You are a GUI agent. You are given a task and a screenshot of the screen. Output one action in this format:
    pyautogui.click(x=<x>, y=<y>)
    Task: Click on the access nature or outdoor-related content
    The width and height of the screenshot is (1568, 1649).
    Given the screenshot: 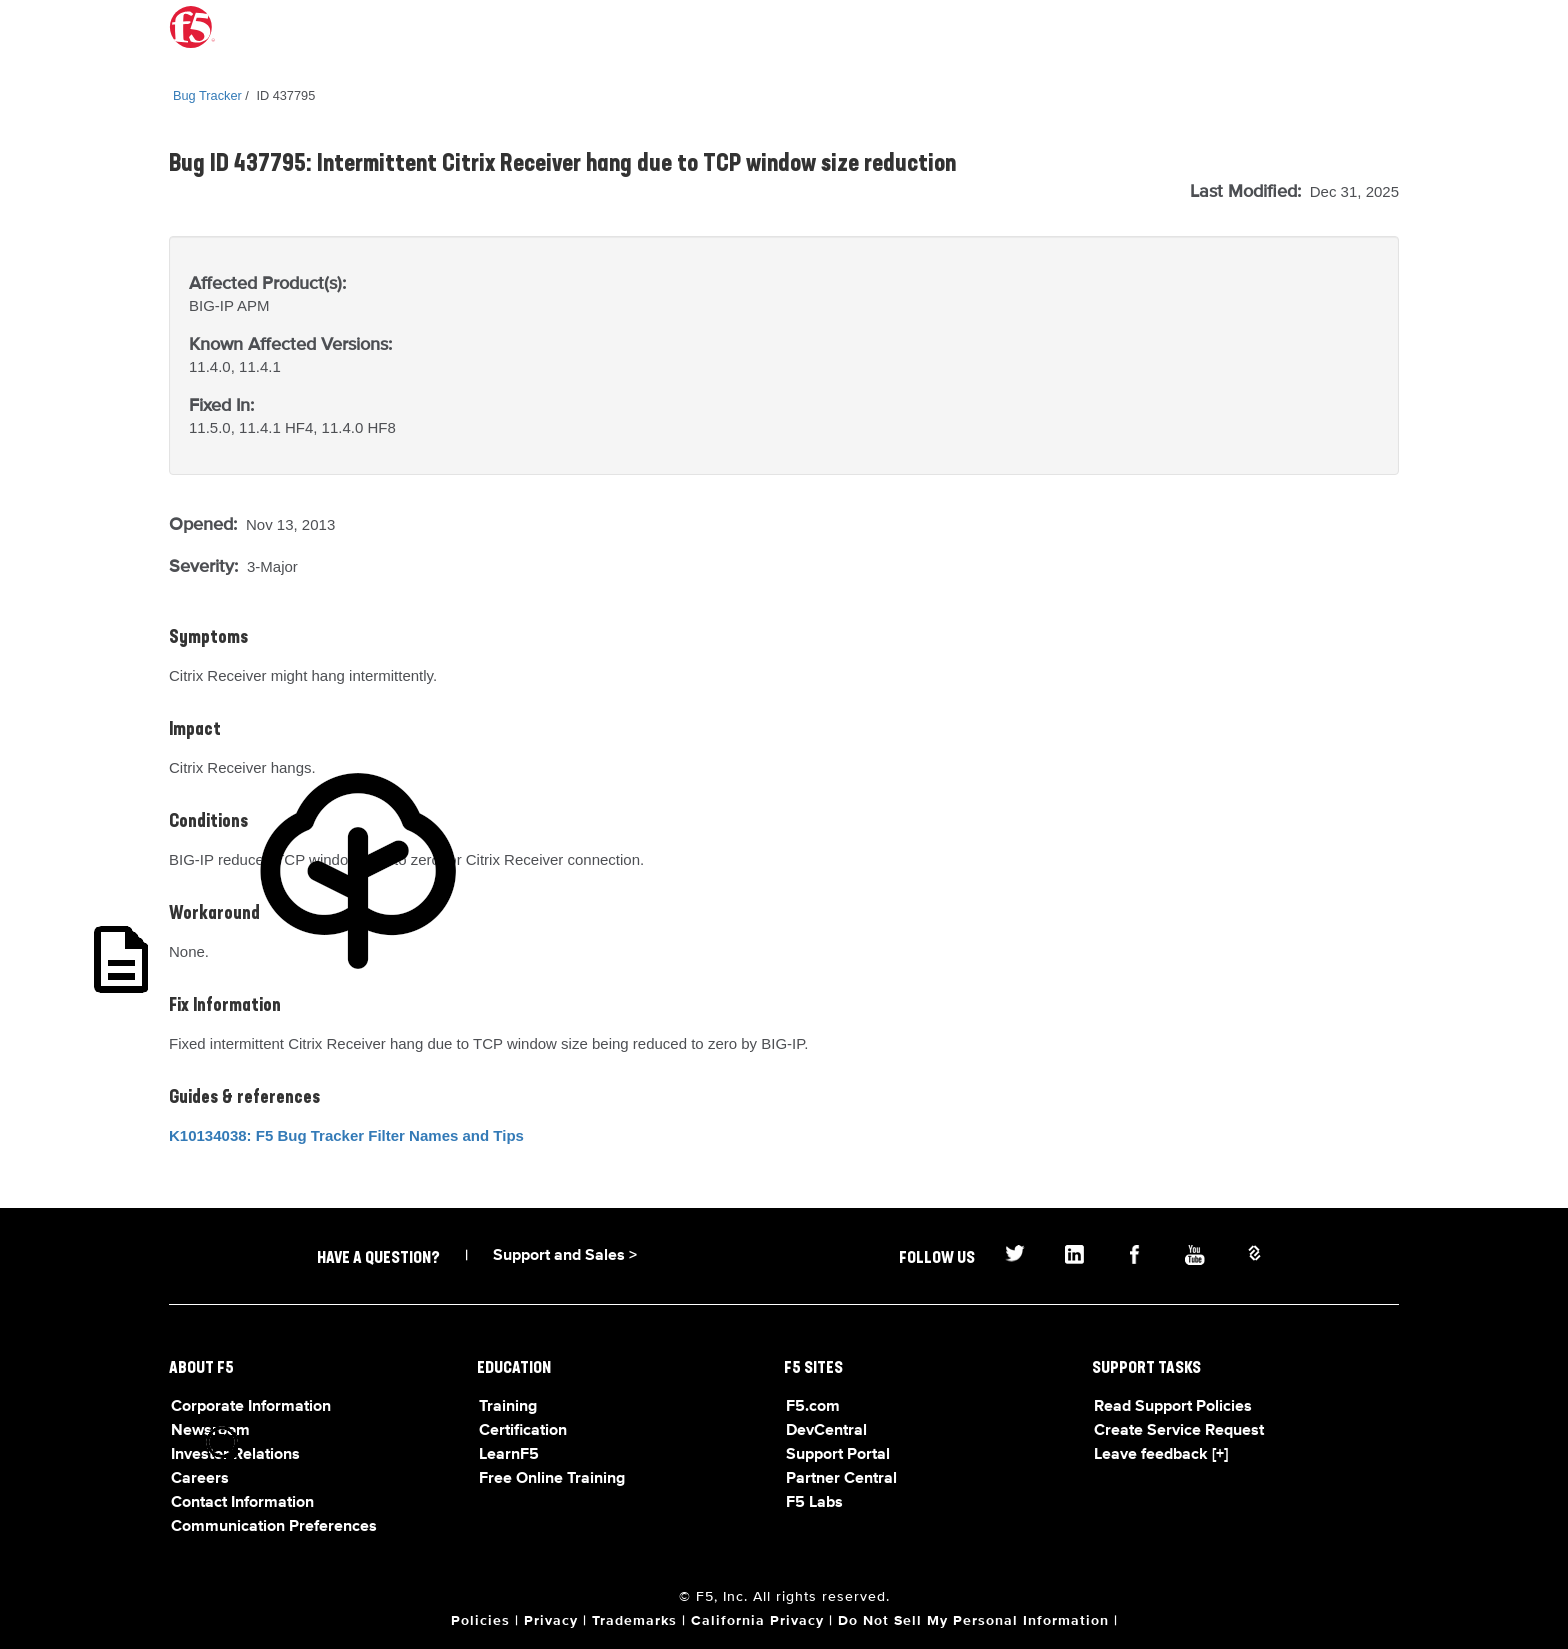 What is the action you would take?
    pyautogui.click(x=358, y=871)
    